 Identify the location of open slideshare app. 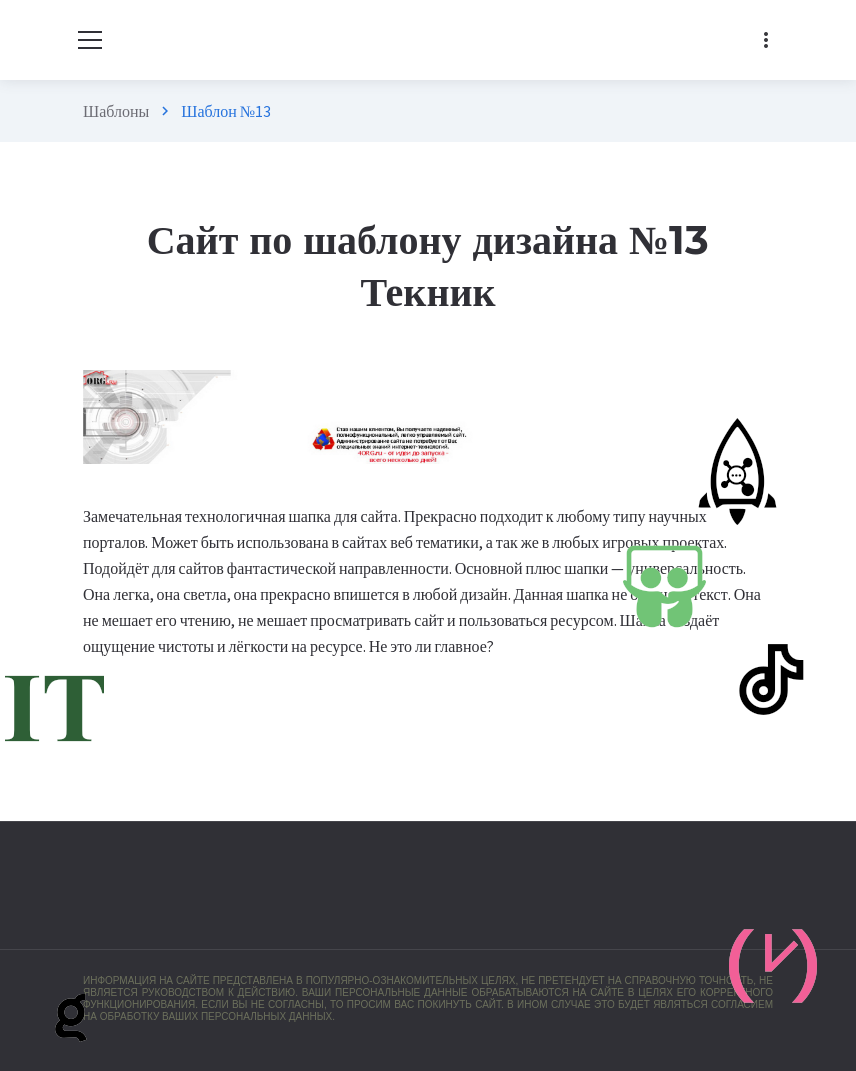
(664, 586).